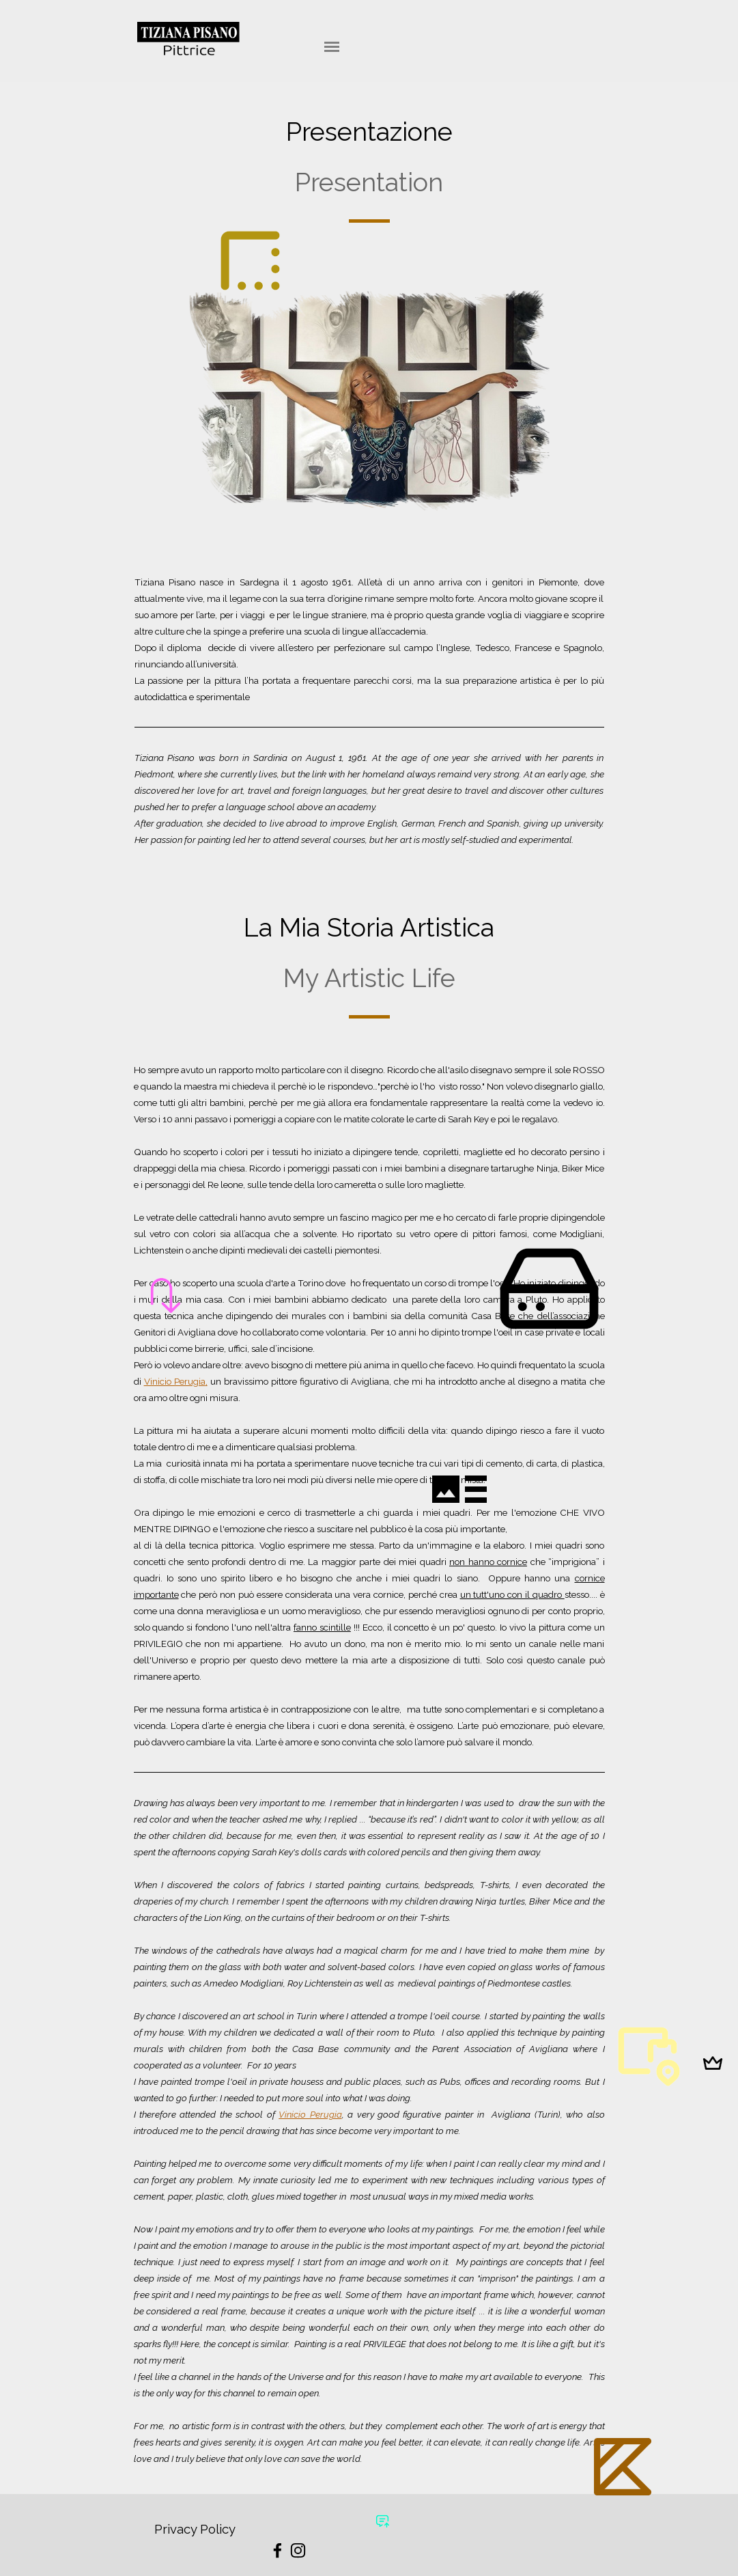  I want to click on send or submit a message, so click(382, 2521).